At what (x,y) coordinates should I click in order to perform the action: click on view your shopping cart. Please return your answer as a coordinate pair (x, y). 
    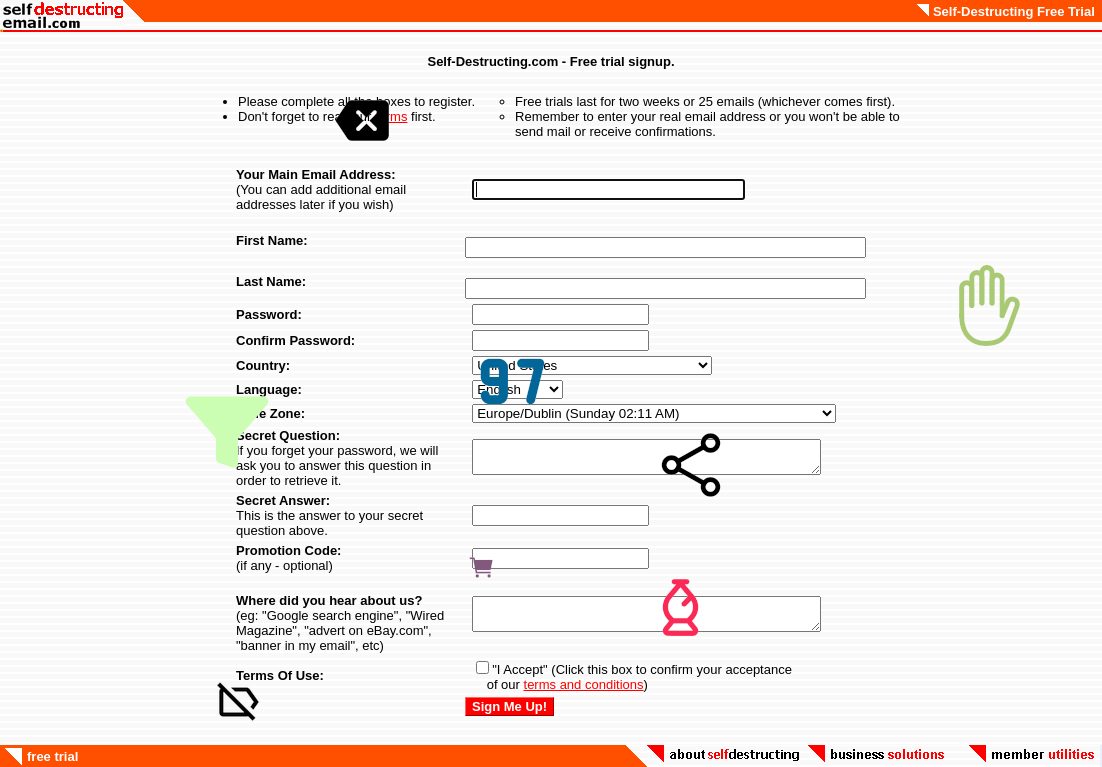
    Looking at the image, I should click on (481, 567).